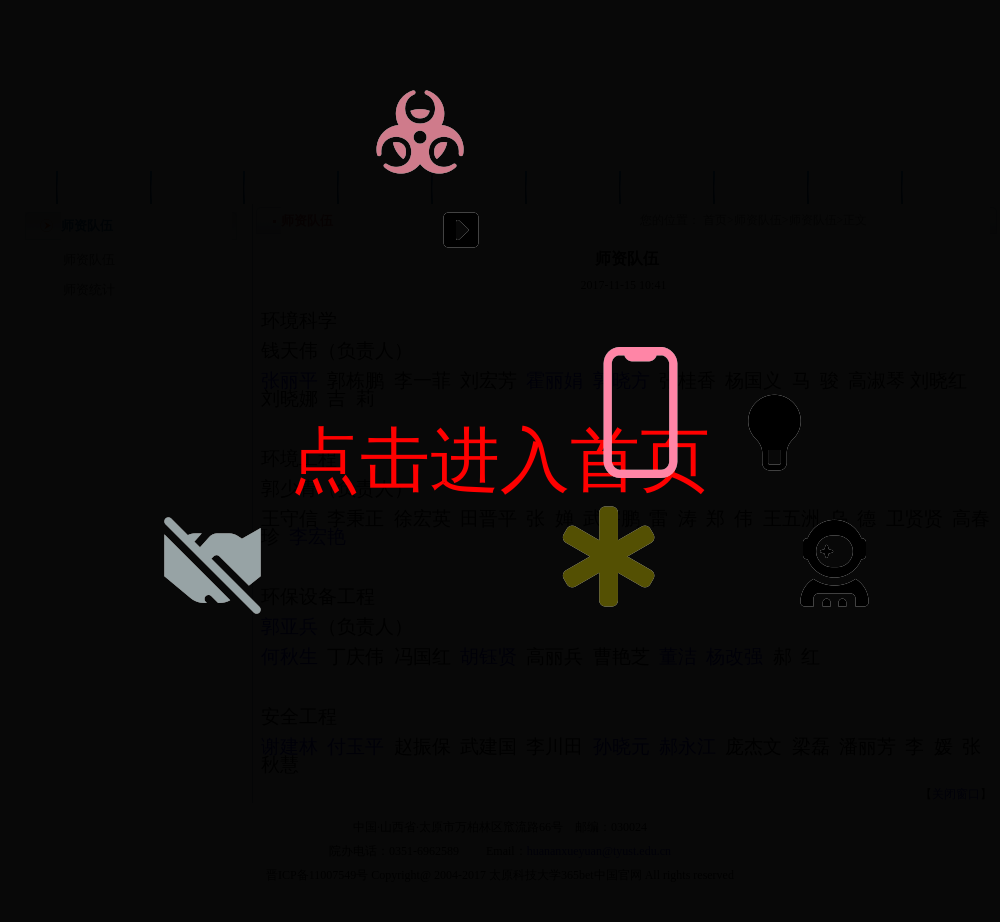 This screenshot has height=922, width=1000. What do you see at coordinates (212, 565) in the screenshot?
I see `indicates a canceled or declined agreement` at bounding box center [212, 565].